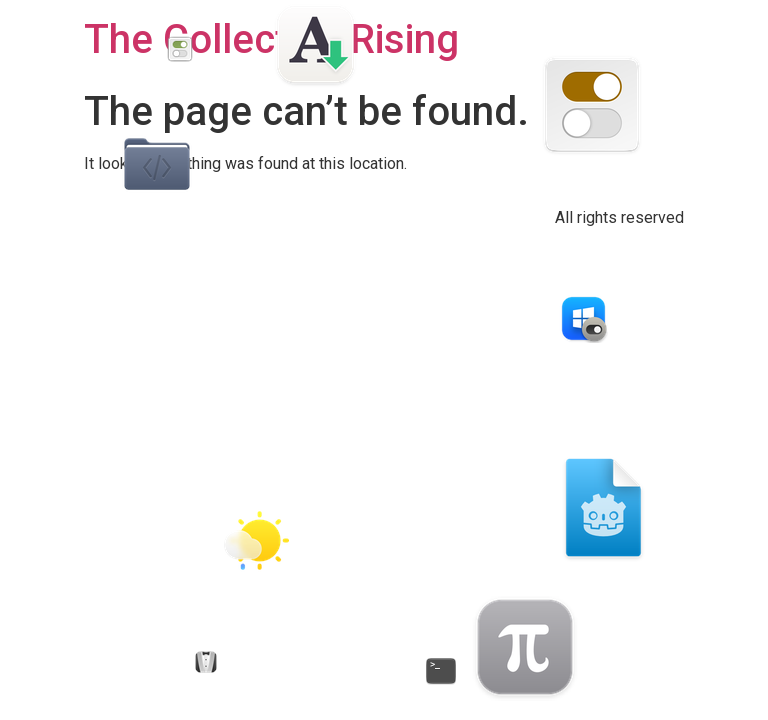 This screenshot has width=768, height=720. I want to click on a GDScript file associated with the Godot game engine, so click(603, 509).